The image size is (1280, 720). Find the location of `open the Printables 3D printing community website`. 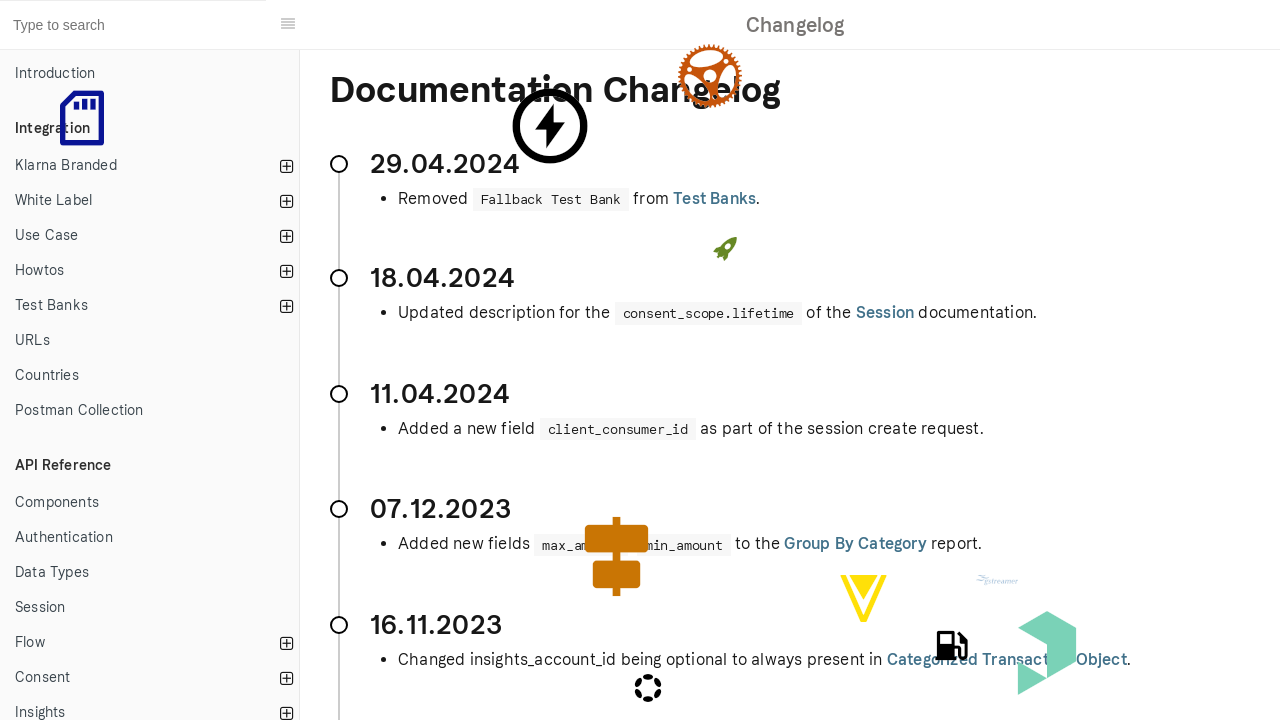

open the Printables 3D printing community website is located at coordinates (1047, 653).